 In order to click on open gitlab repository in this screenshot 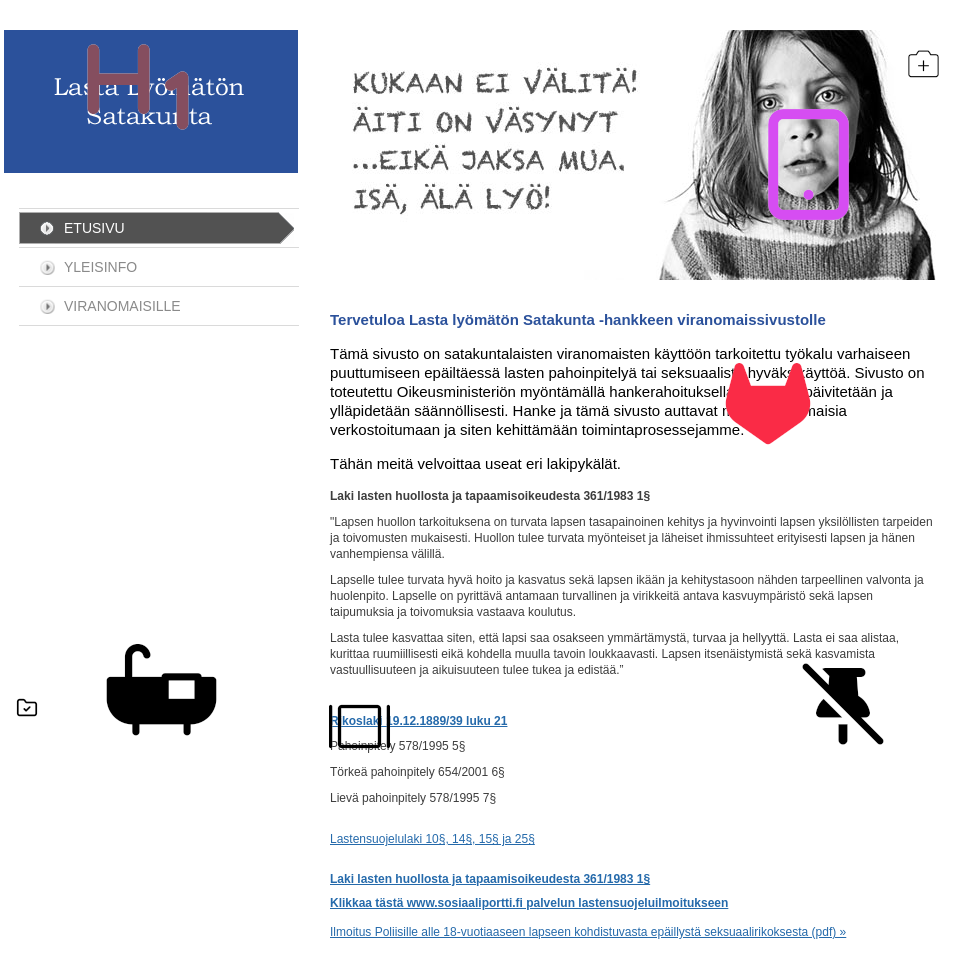, I will do `click(768, 402)`.